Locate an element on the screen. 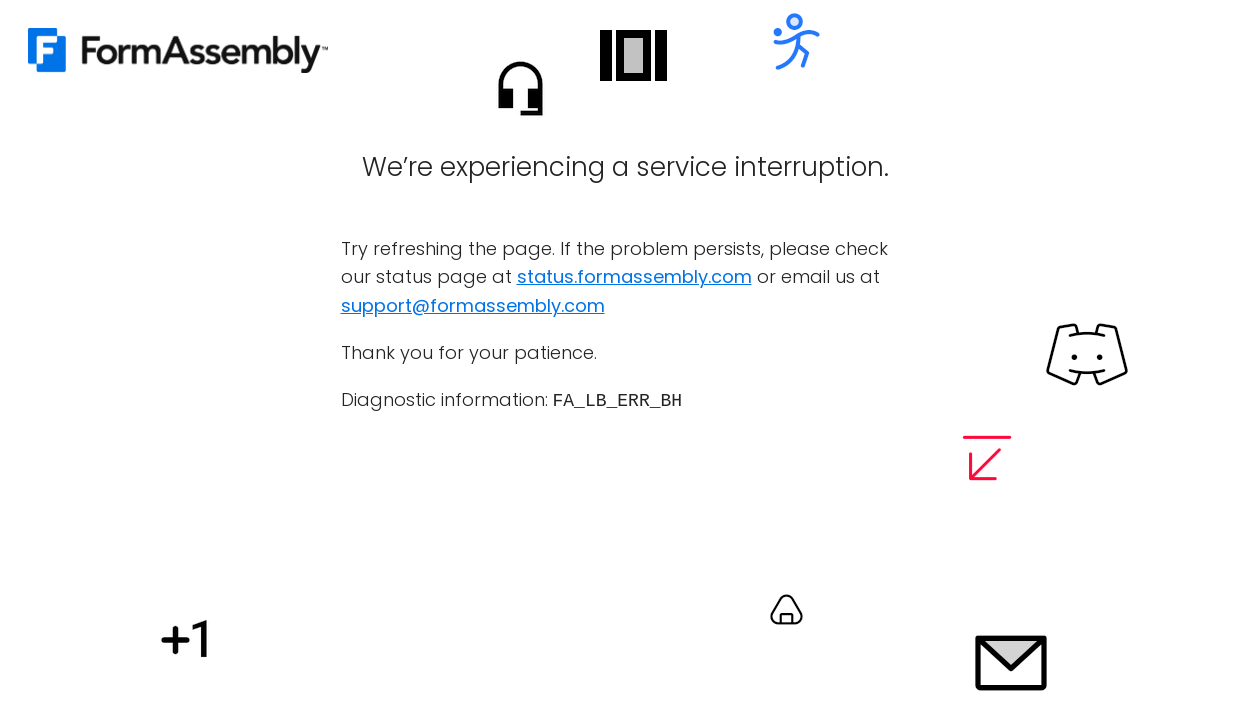 The width and height of the screenshot is (1251, 720). contact customer support is located at coordinates (520, 88).